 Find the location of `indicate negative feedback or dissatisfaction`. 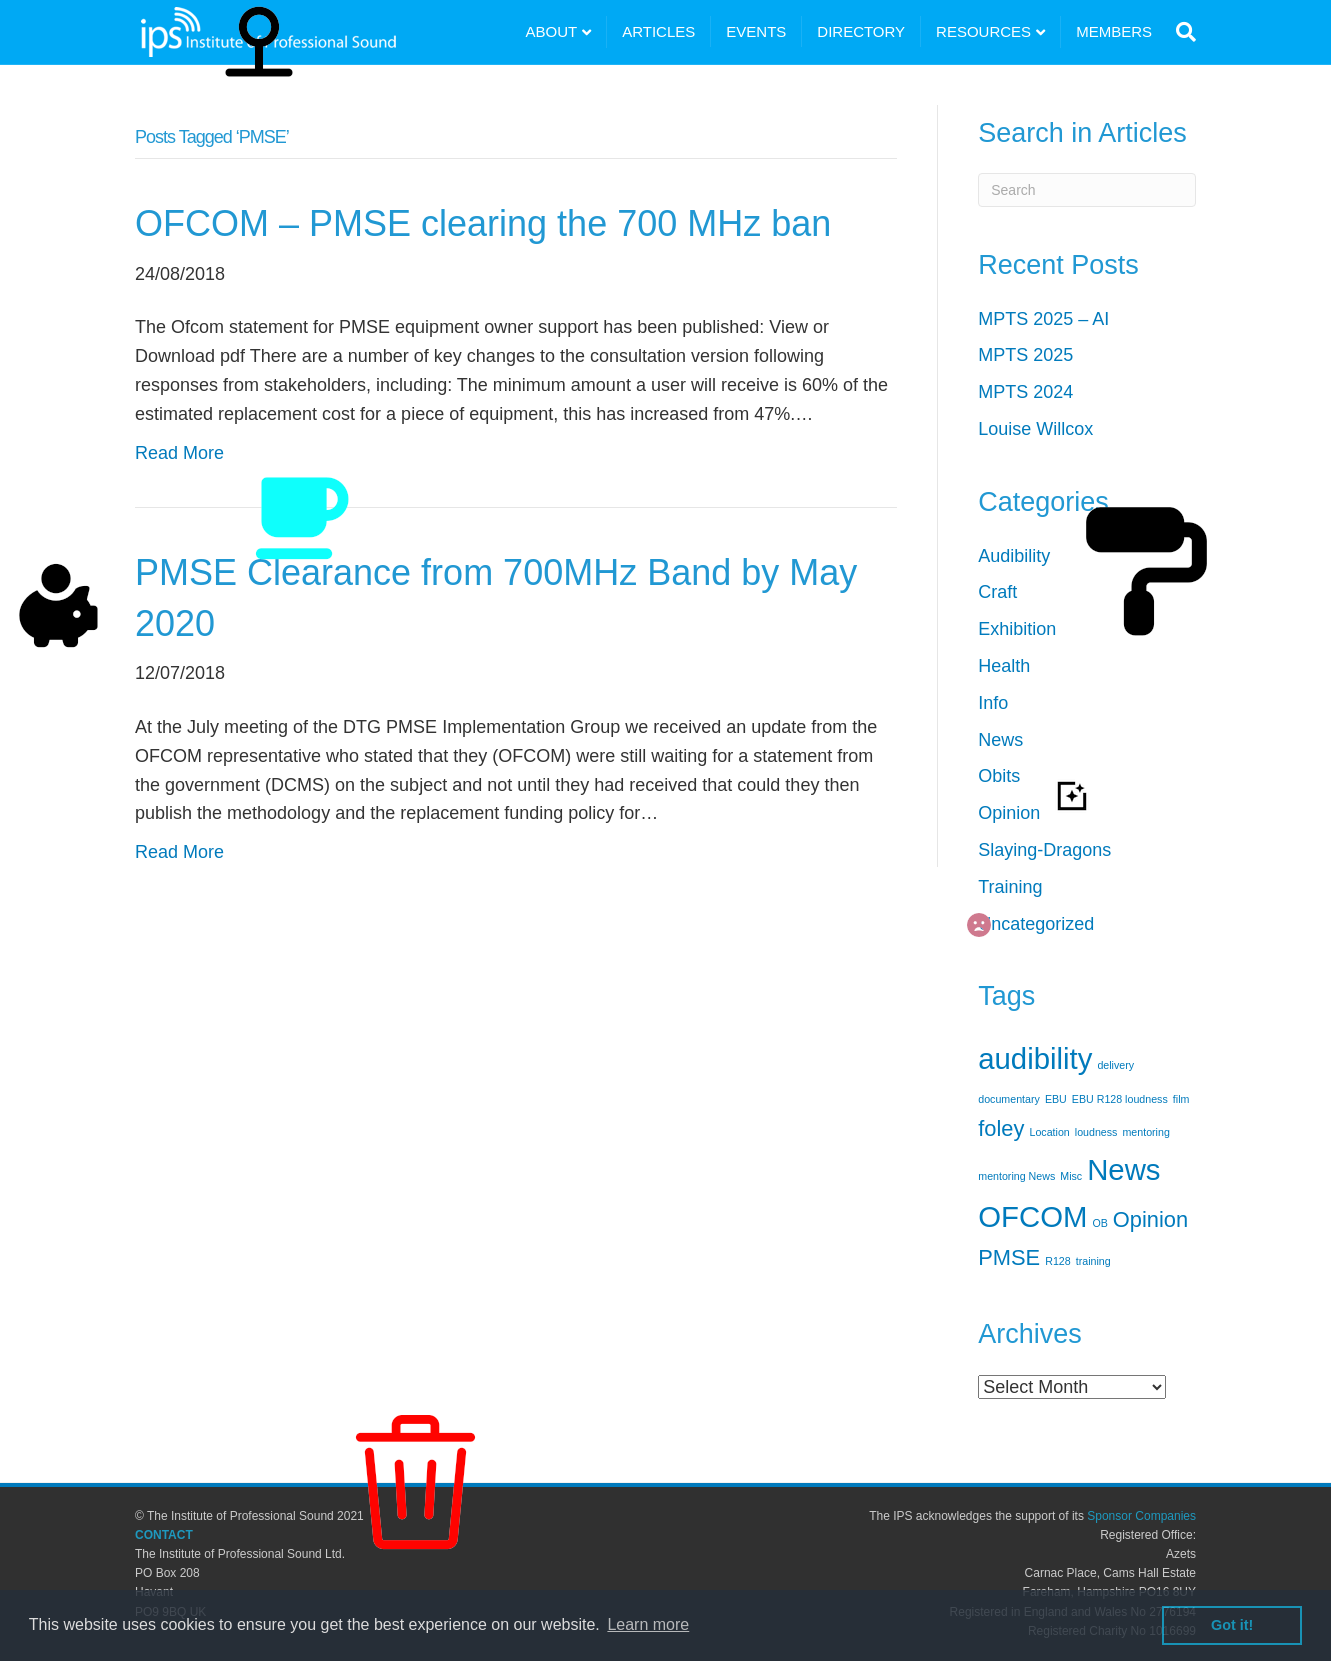

indicate negative feedback or dissatisfaction is located at coordinates (979, 925).